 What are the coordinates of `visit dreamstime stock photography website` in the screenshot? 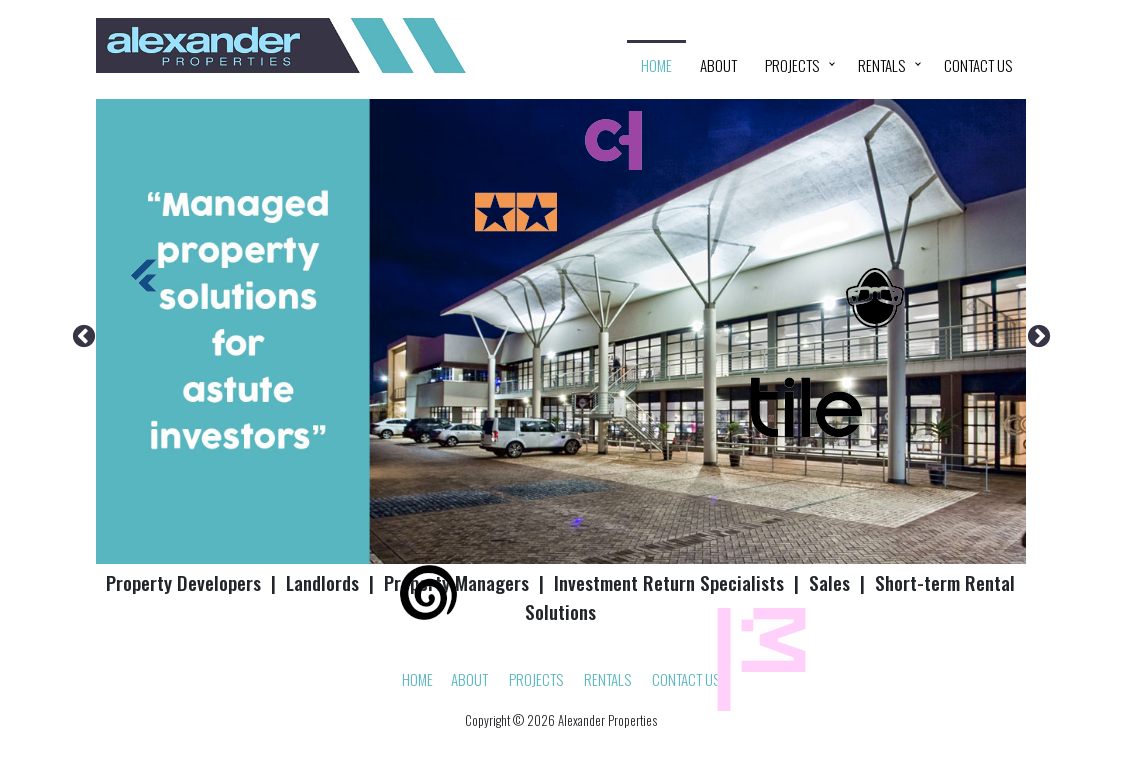 It's located at (428, 592).